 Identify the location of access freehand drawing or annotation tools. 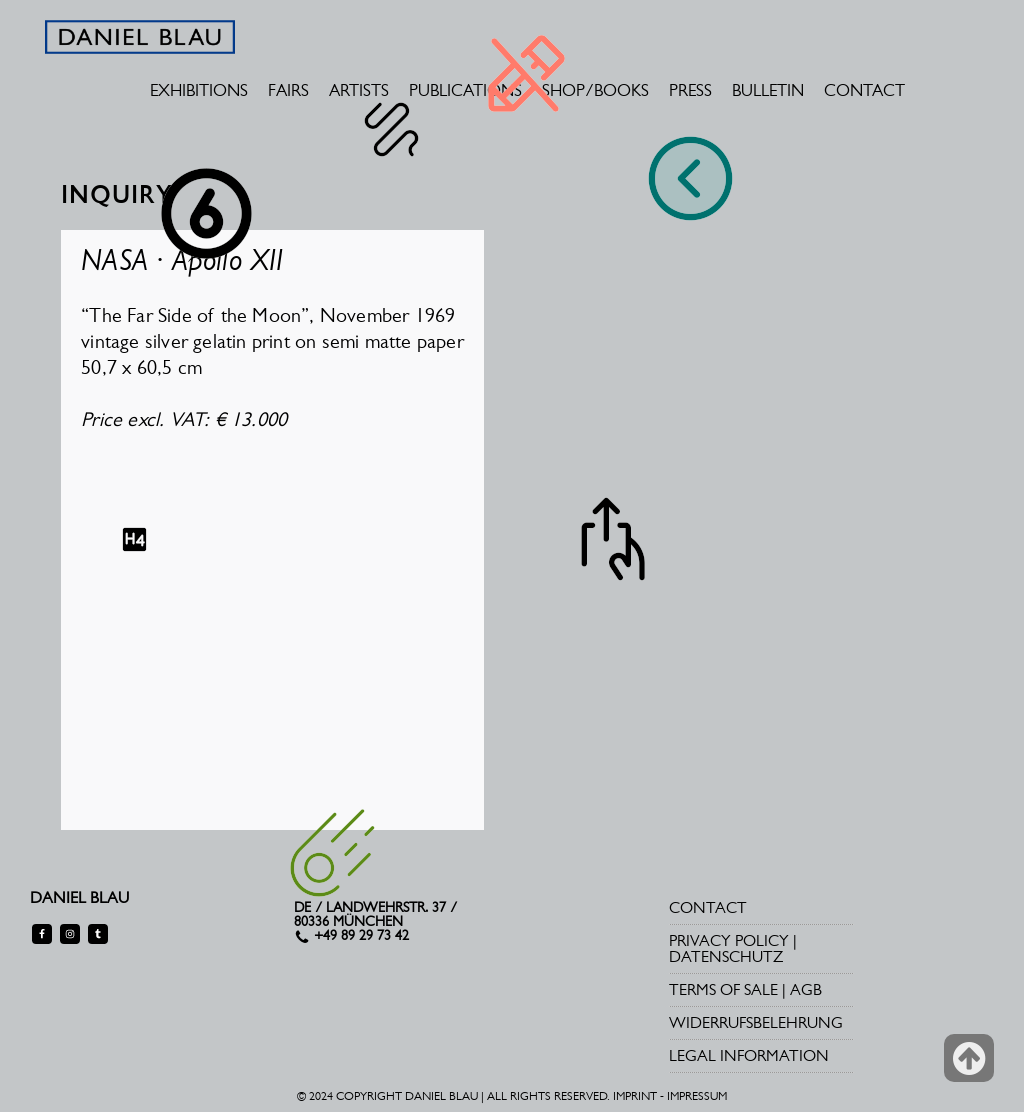
(391, 129).